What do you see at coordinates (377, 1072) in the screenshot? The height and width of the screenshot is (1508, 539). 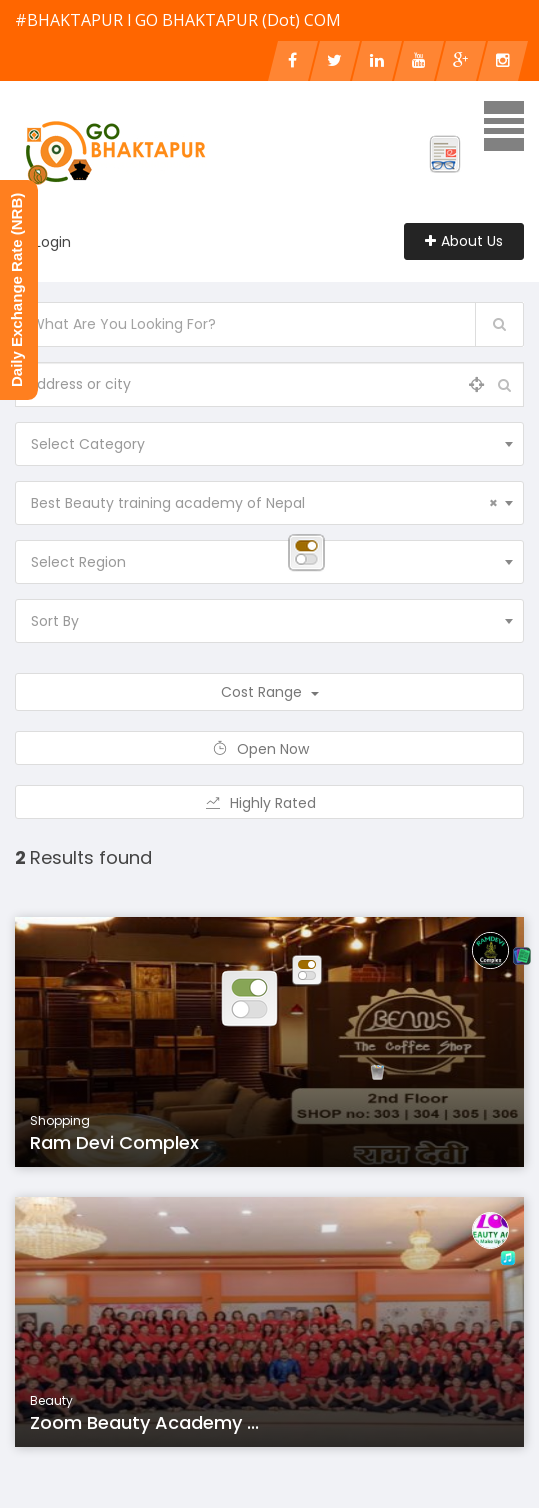 I see `trash bin containing deleted items` at bounding box center [377, 1072].